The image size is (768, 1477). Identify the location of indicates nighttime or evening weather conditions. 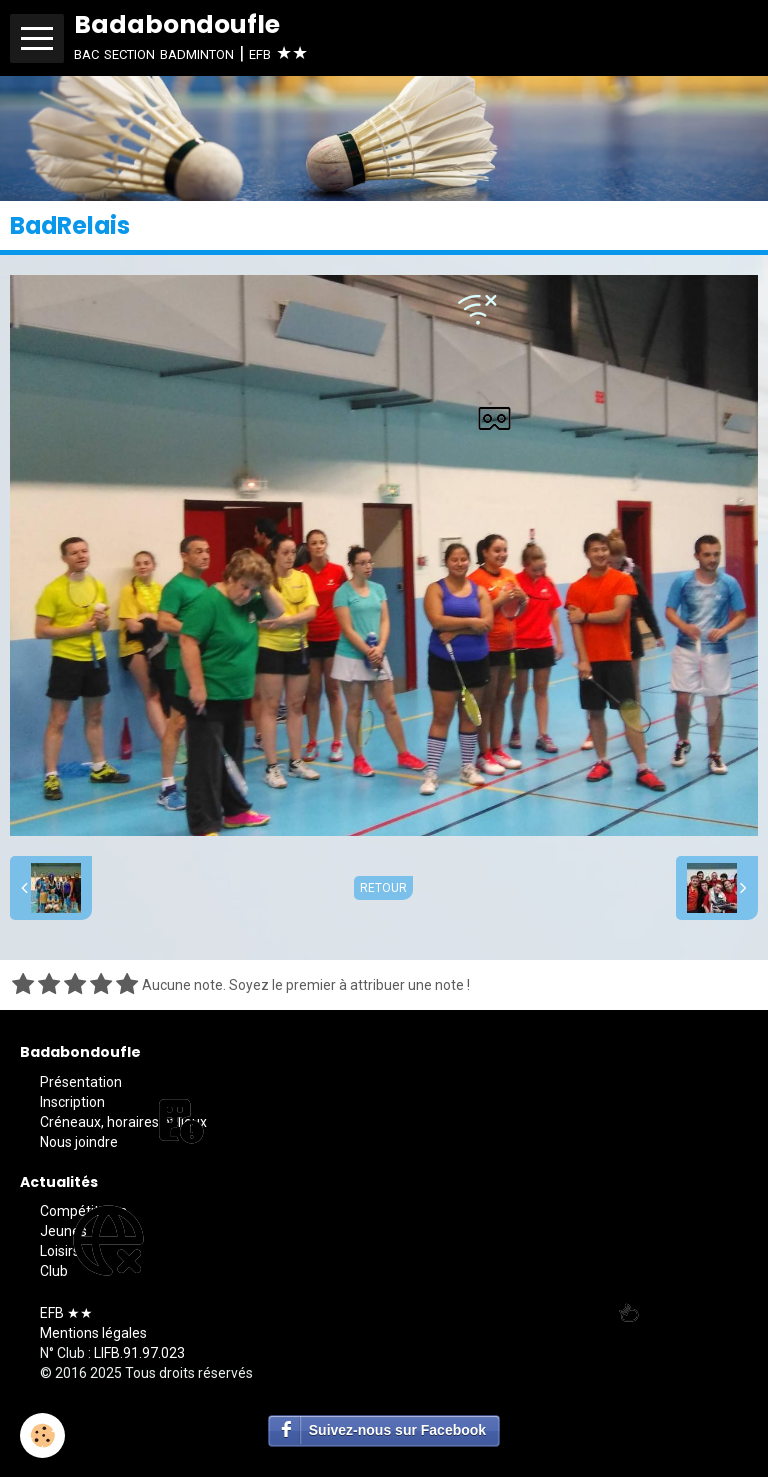
(628, 1313).